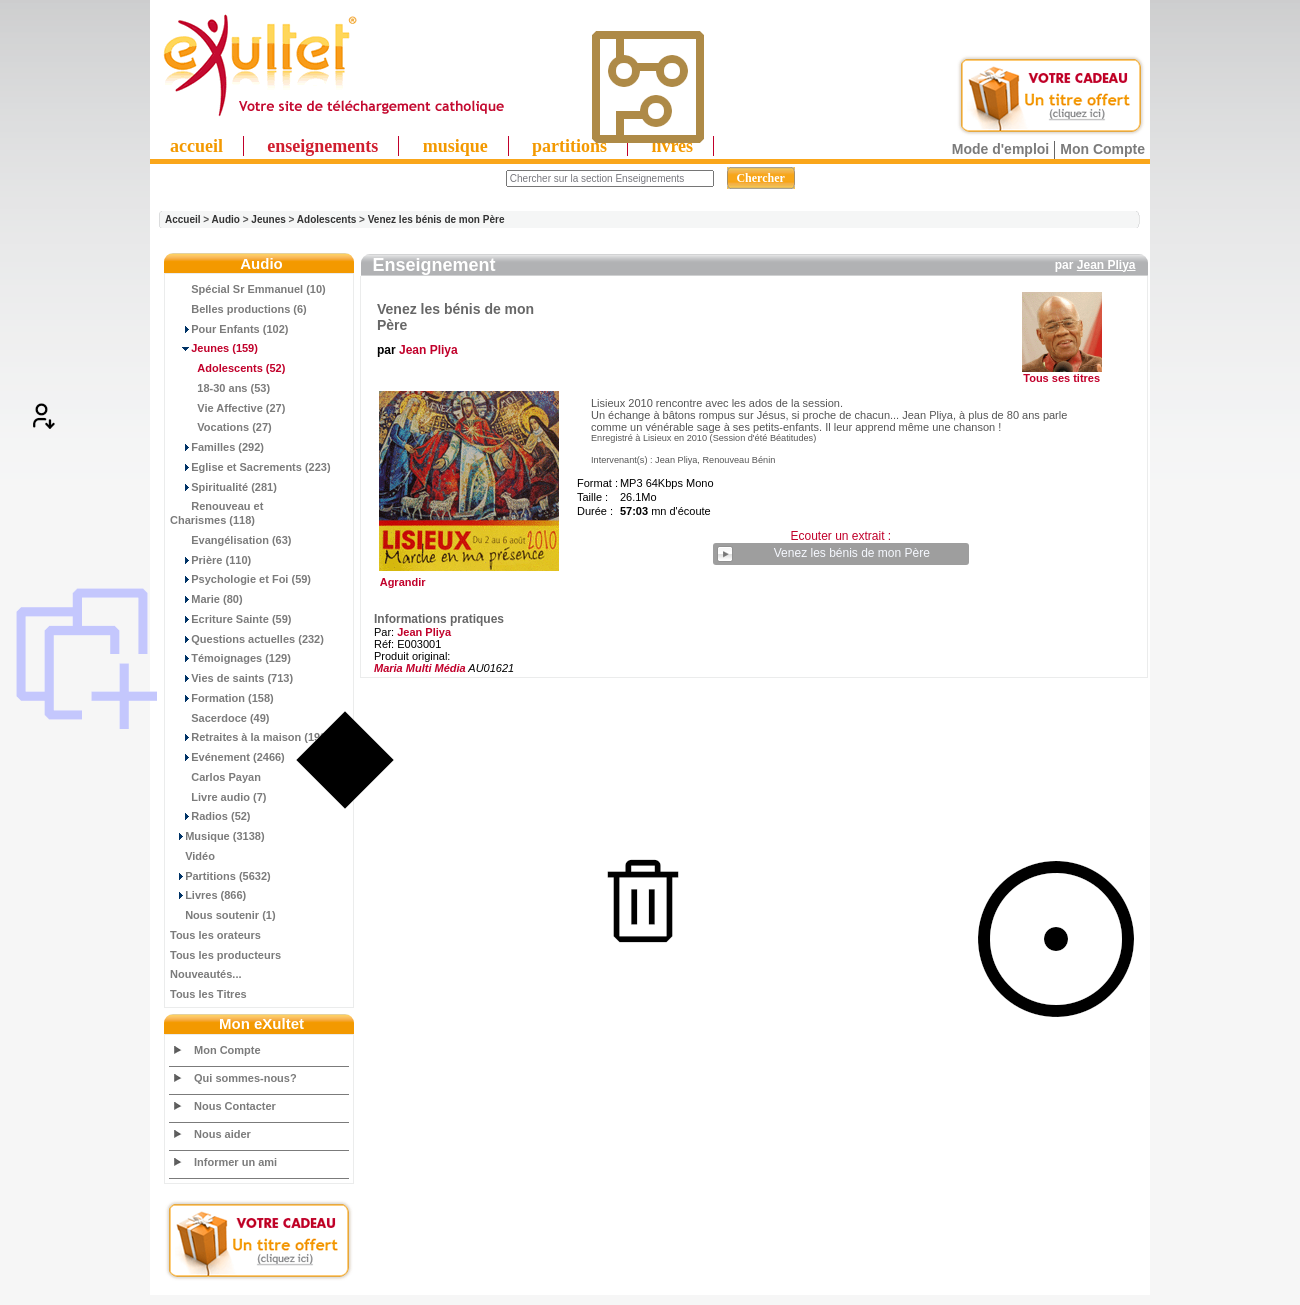 This screenshot has height=1305, width=1300. Describe the element at coordinates (41, 415) in the screenshot. I see `demote a user's role or permissions` at that location.